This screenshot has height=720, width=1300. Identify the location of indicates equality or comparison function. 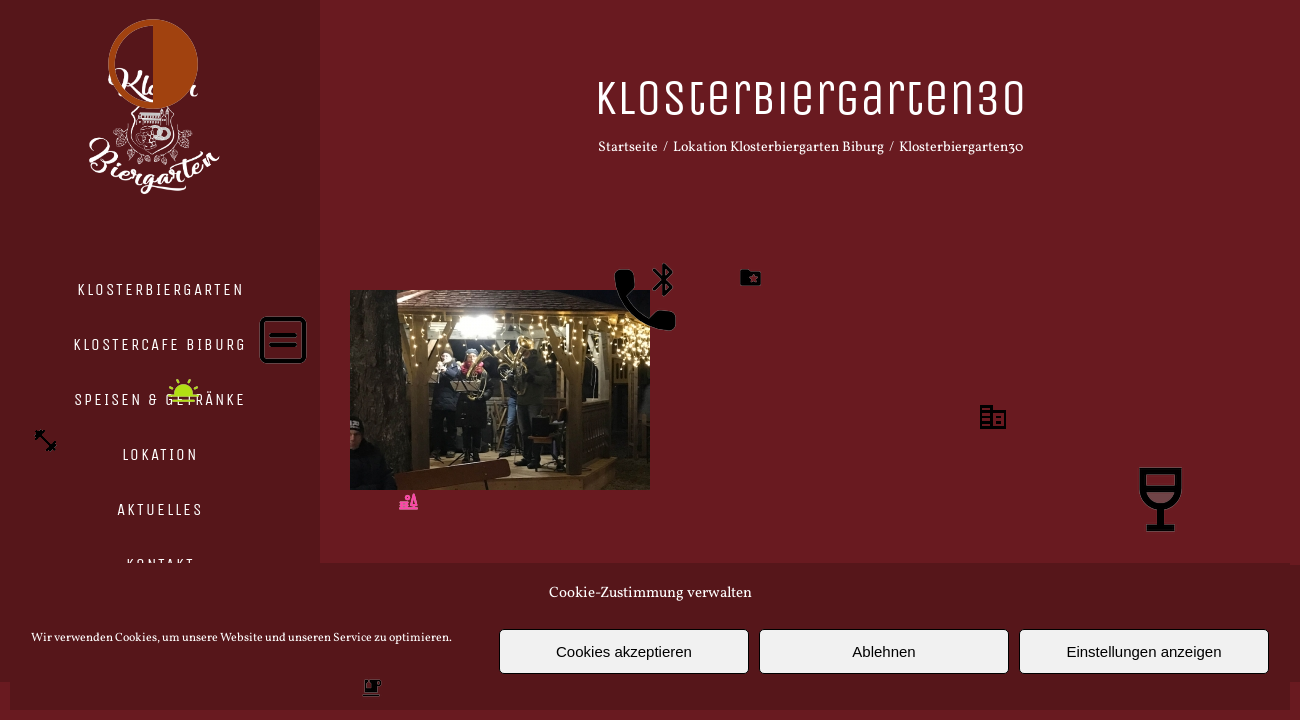
(283, 340).